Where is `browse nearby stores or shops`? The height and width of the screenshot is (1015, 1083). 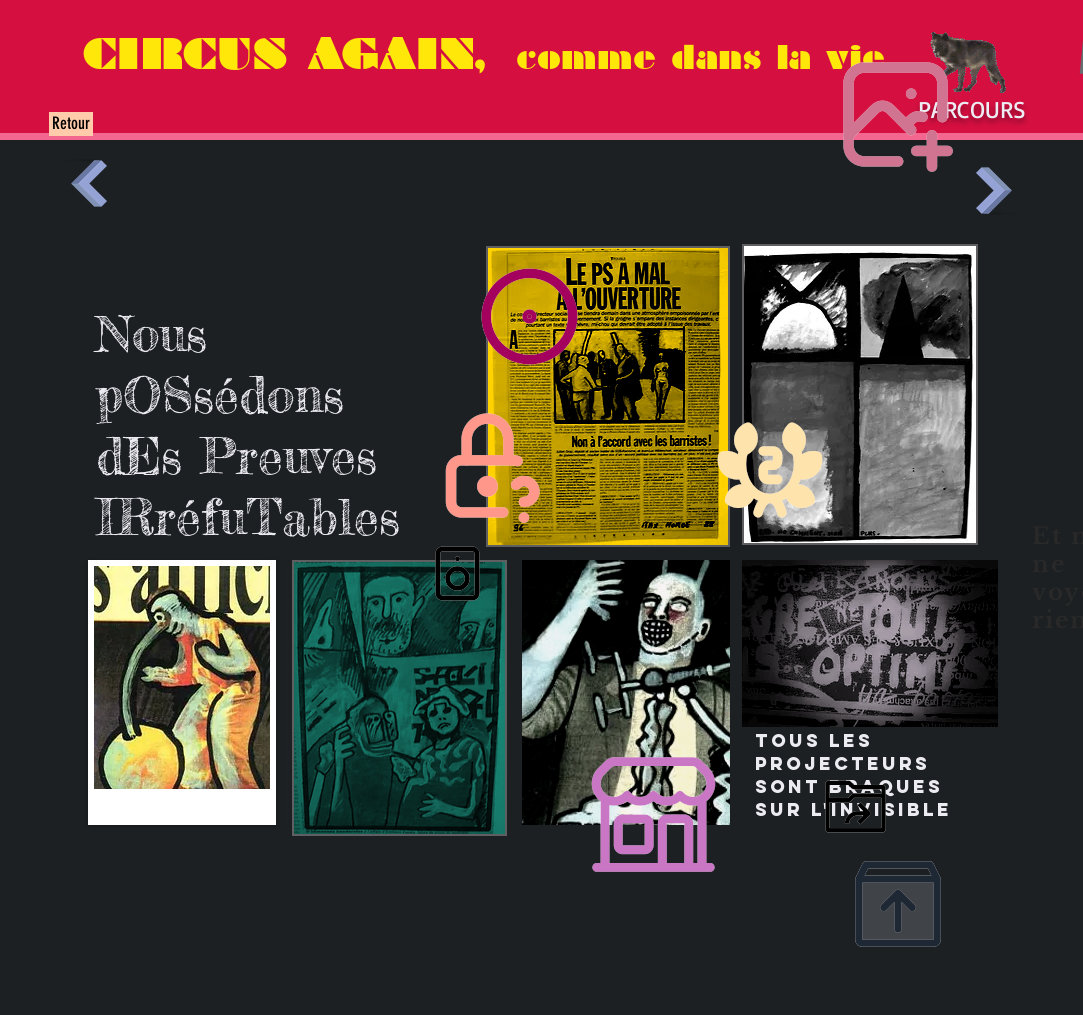 browse nearby stores or shops is located at coordinates (653, 814).